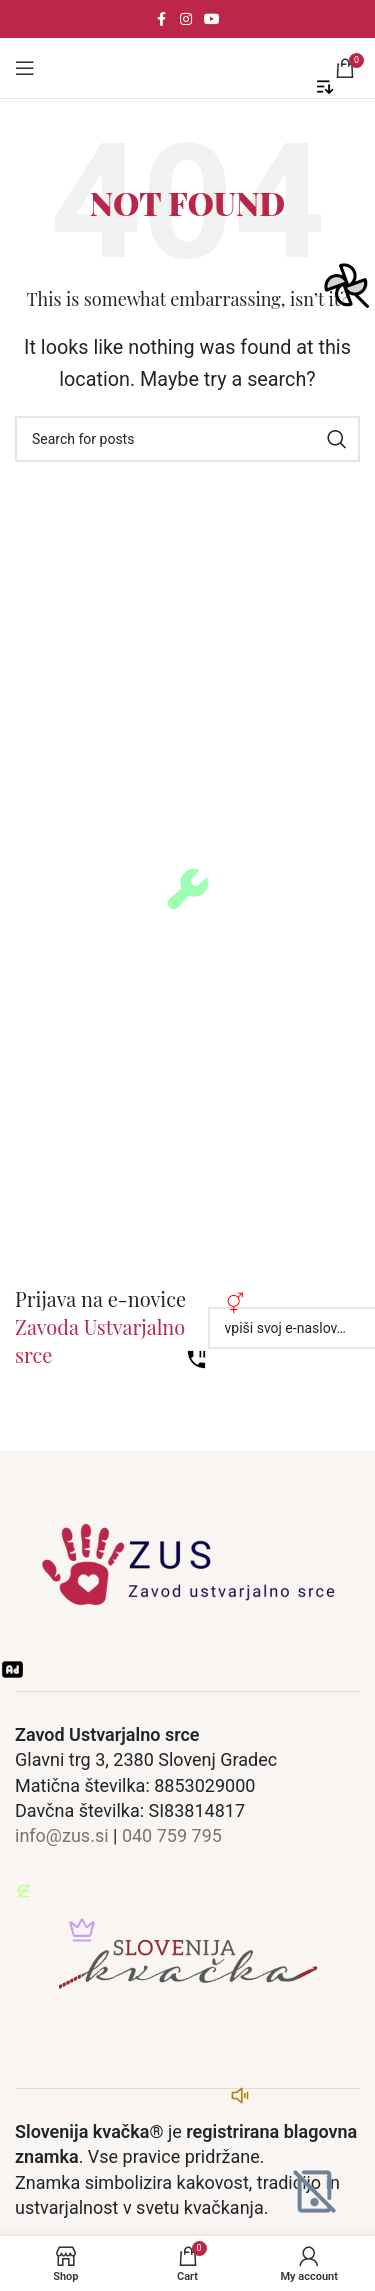 The image size is (375, 2291). Describe the element at coordinates (314, 2191) in the screenshot. I see `tablet device is disabled or unavailable` at that location.